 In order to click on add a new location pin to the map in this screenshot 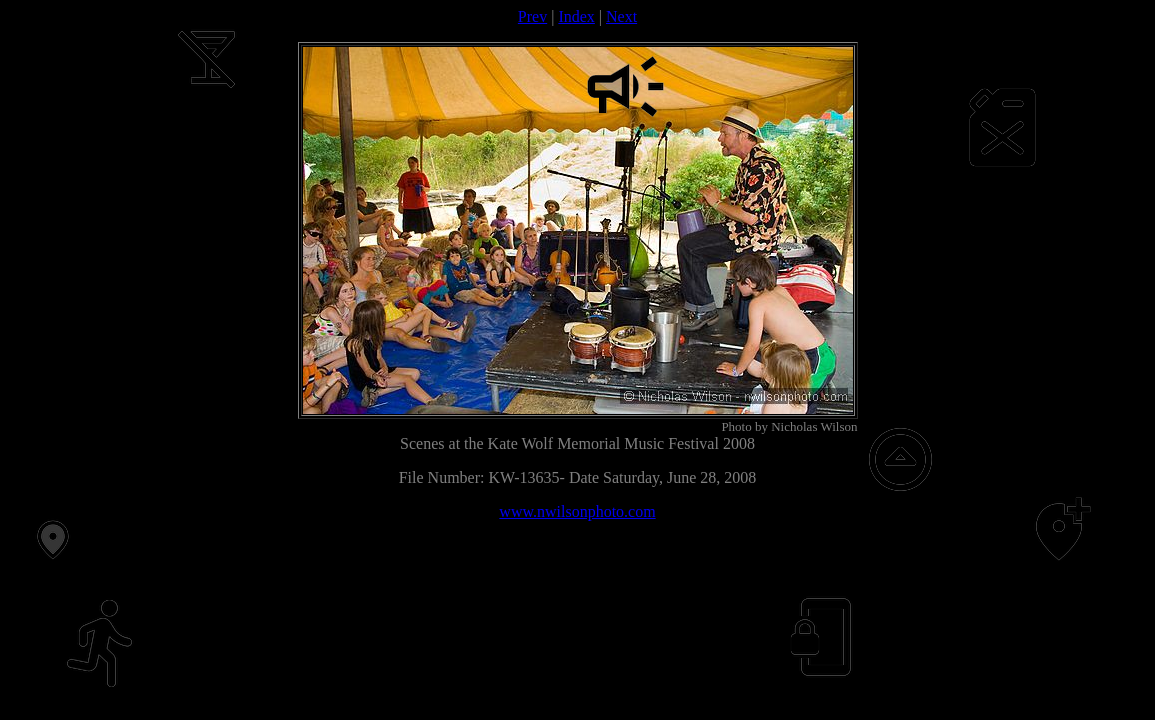, I will do `click(1059, 529)`.